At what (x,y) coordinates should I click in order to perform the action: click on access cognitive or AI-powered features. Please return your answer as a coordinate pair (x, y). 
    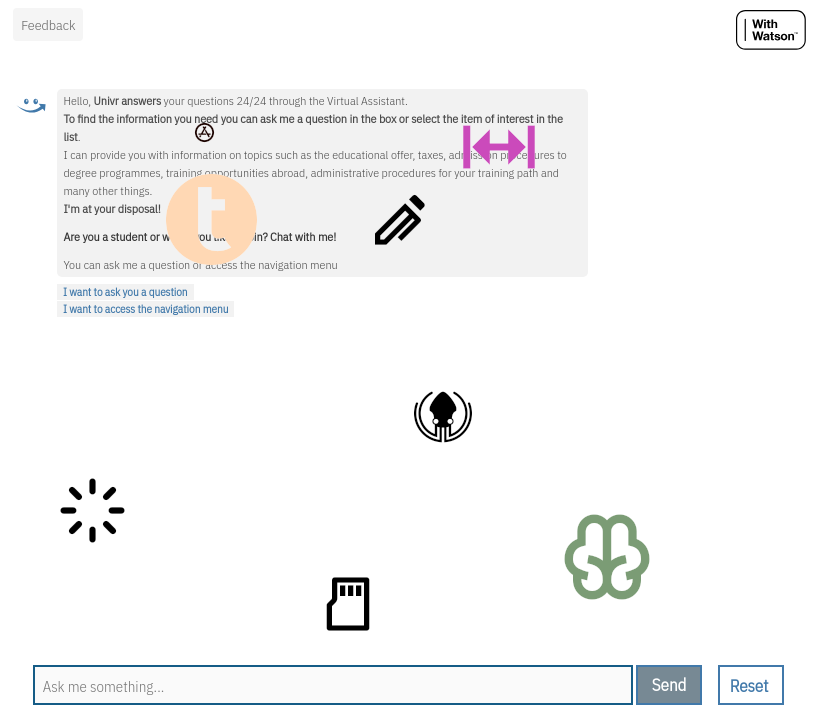
    Looking at the image, I should click on (607, 557).